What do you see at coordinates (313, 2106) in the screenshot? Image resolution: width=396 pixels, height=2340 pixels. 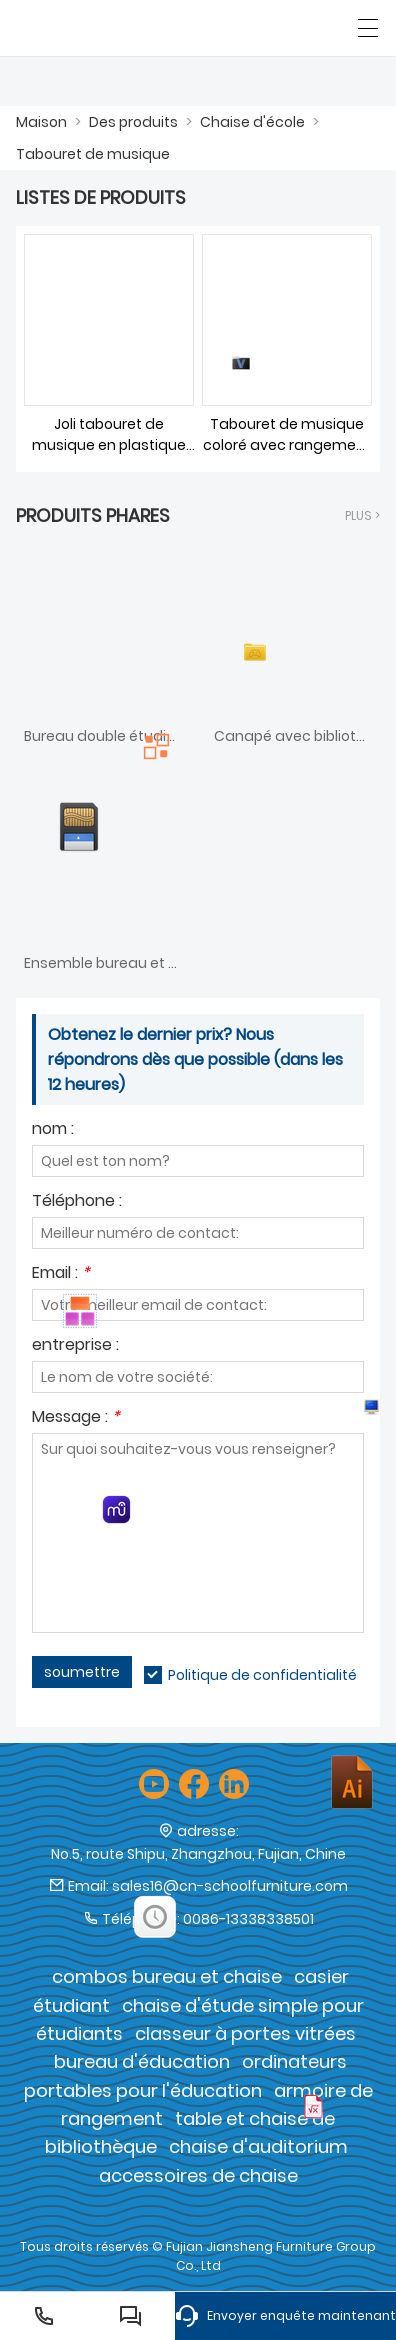 I see `libreoffice math formula template file` at bounding box center [313, 2106].